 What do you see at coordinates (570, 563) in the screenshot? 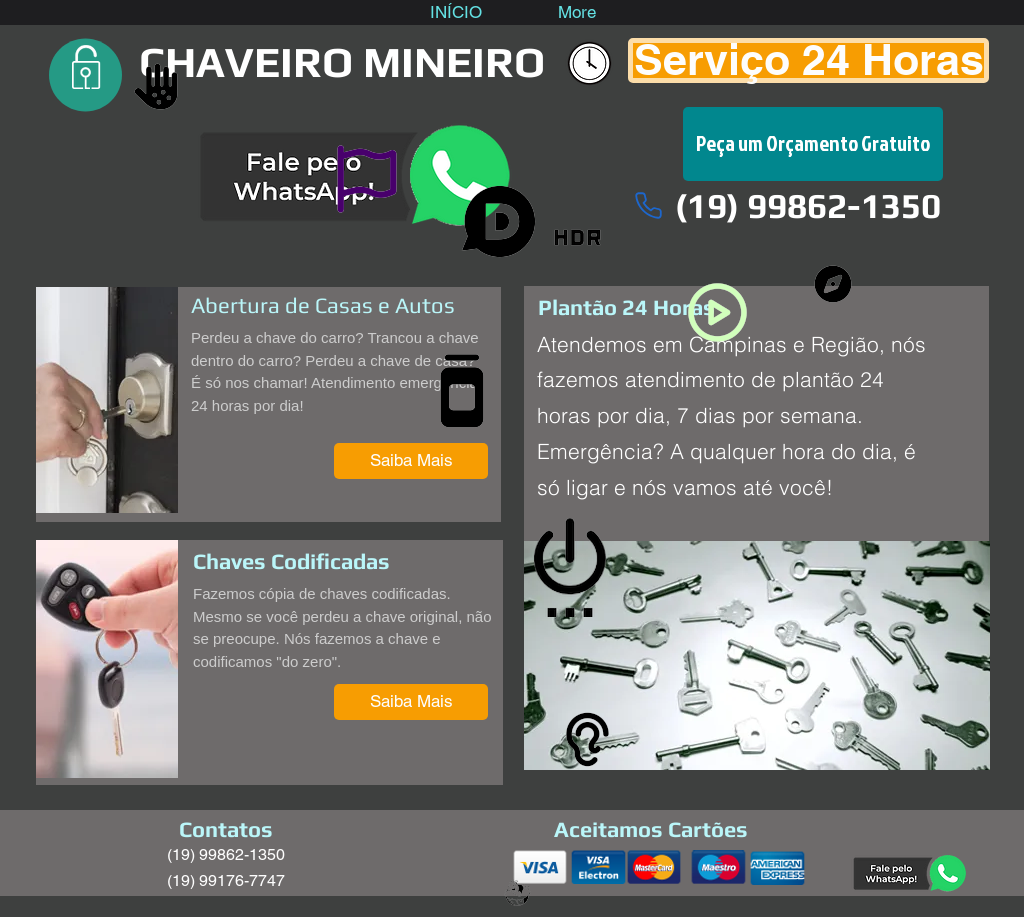
I see `access power or shutdown settings` at bounding box center [570, 563].